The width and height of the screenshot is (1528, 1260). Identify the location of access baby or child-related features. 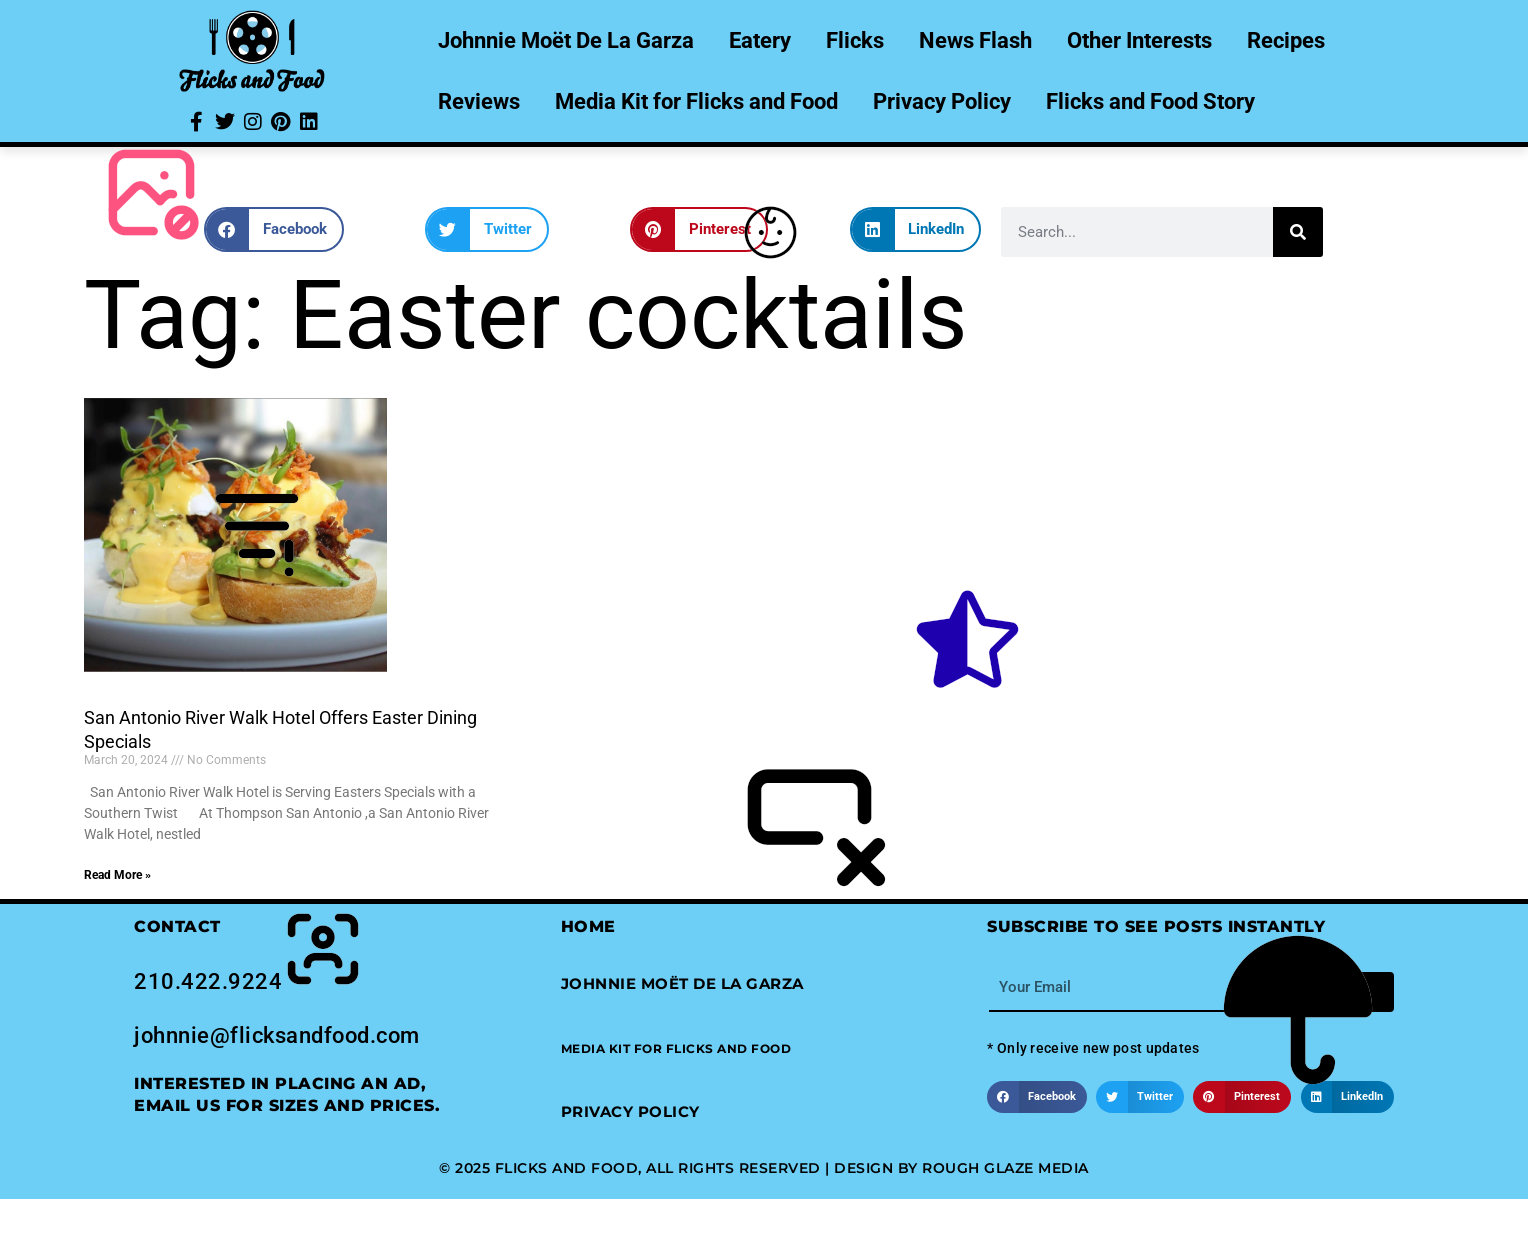
(770, 232).